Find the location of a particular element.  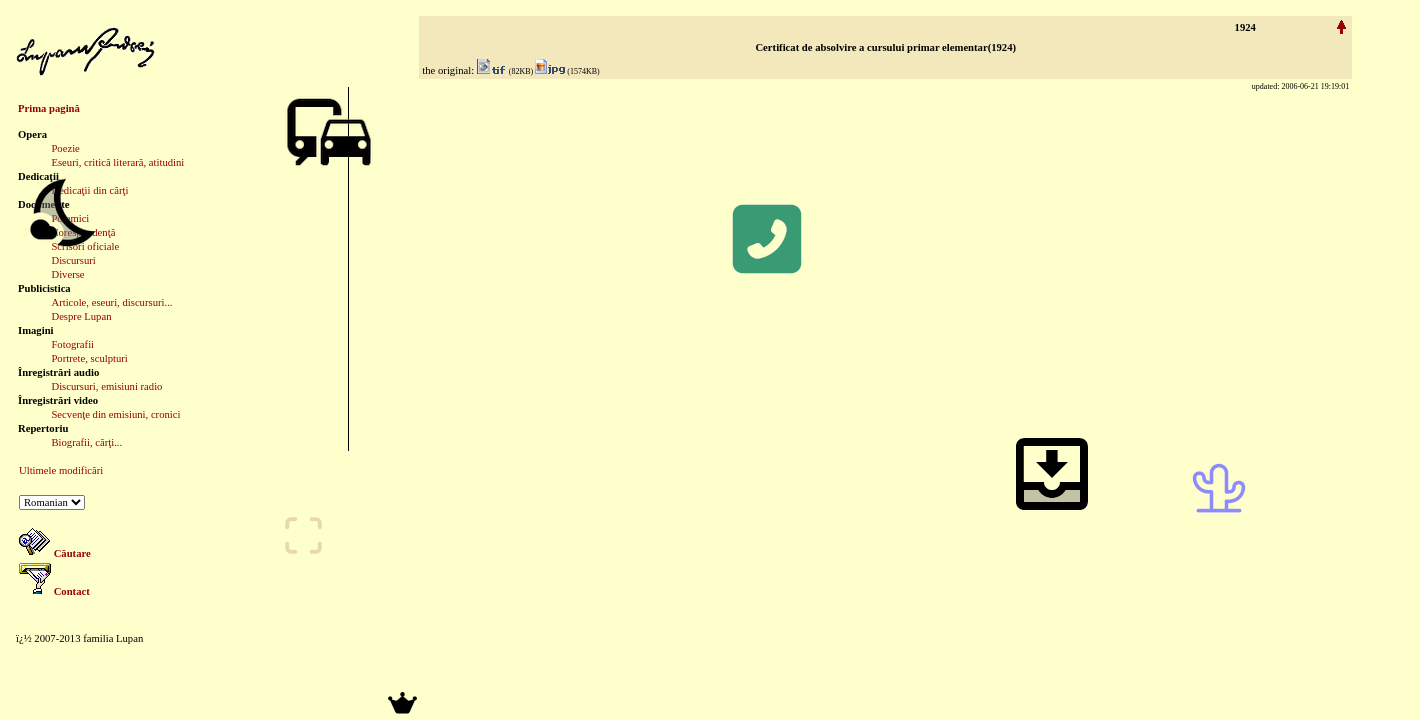

view commute options and routes is located at coordinates (329, 132).